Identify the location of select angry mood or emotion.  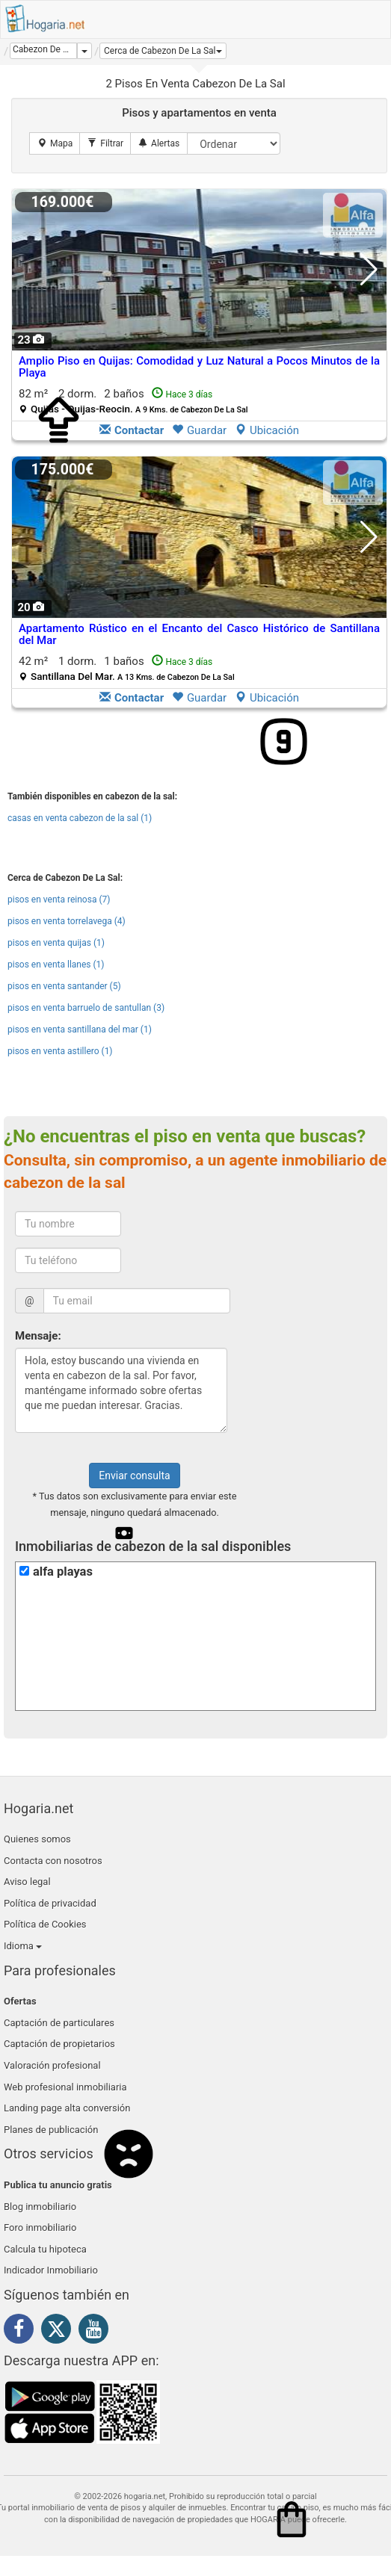
(129, 2154).